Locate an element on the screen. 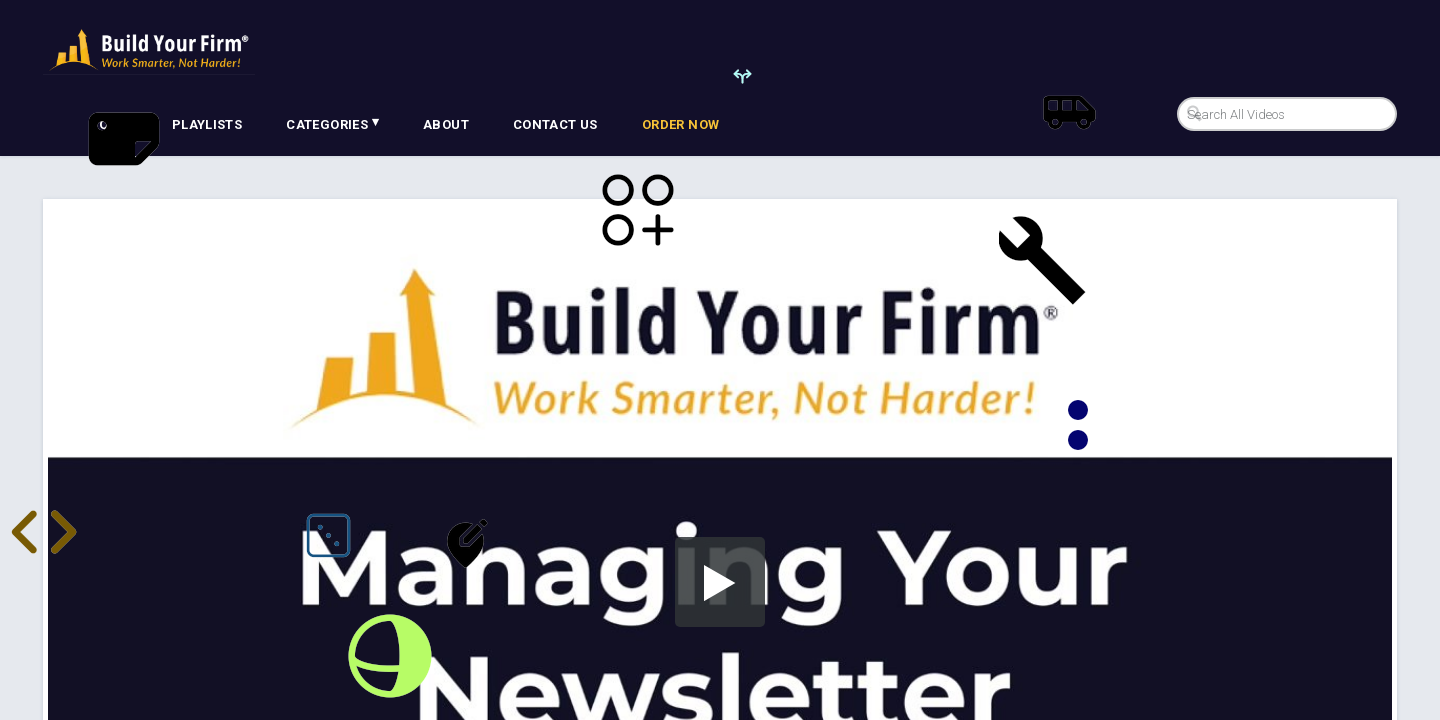 This screenshot has width=1440, height=720. switch or swap between two items is located at coordinates (742, 76).